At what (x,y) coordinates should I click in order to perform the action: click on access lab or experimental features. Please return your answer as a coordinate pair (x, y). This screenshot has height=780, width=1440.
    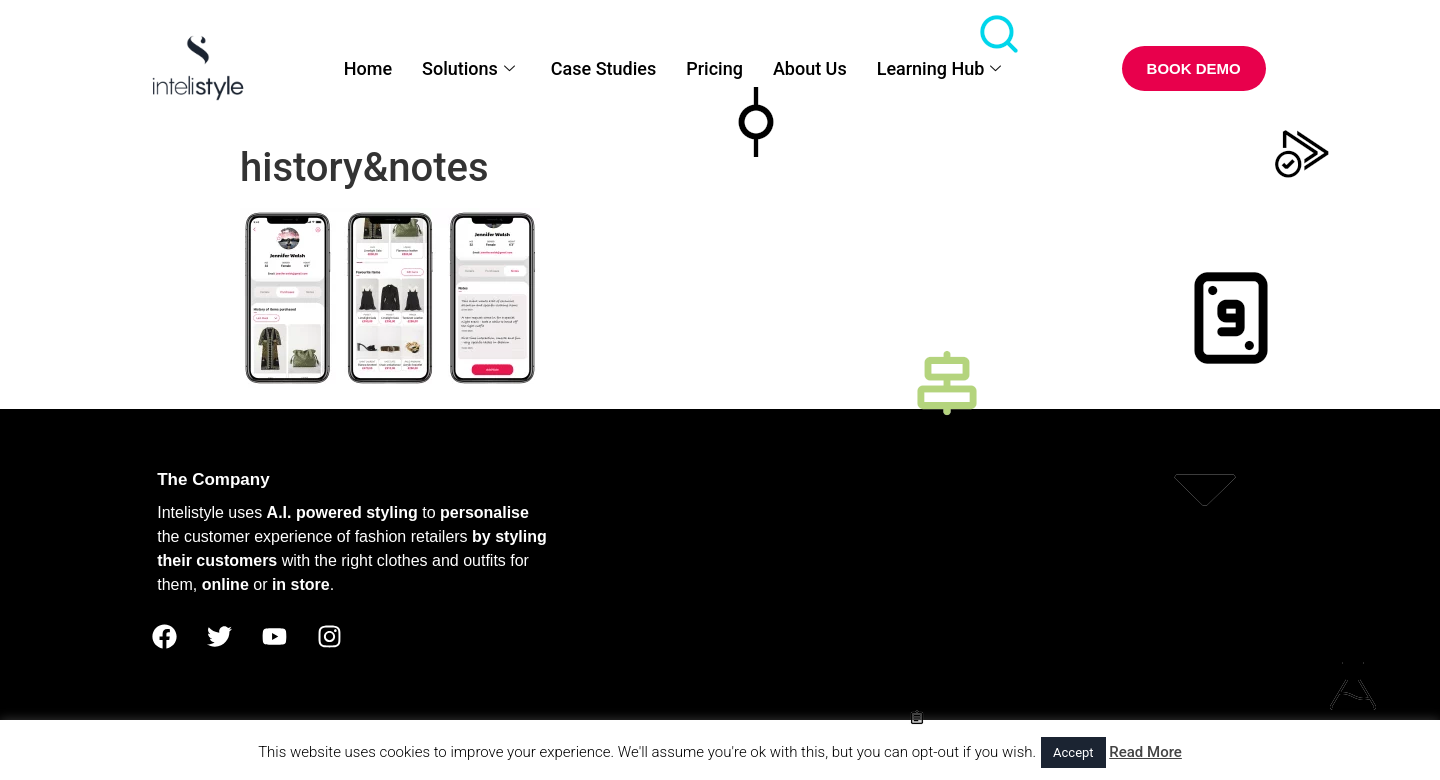
    Looking at the image, I should click on (1353, 687).